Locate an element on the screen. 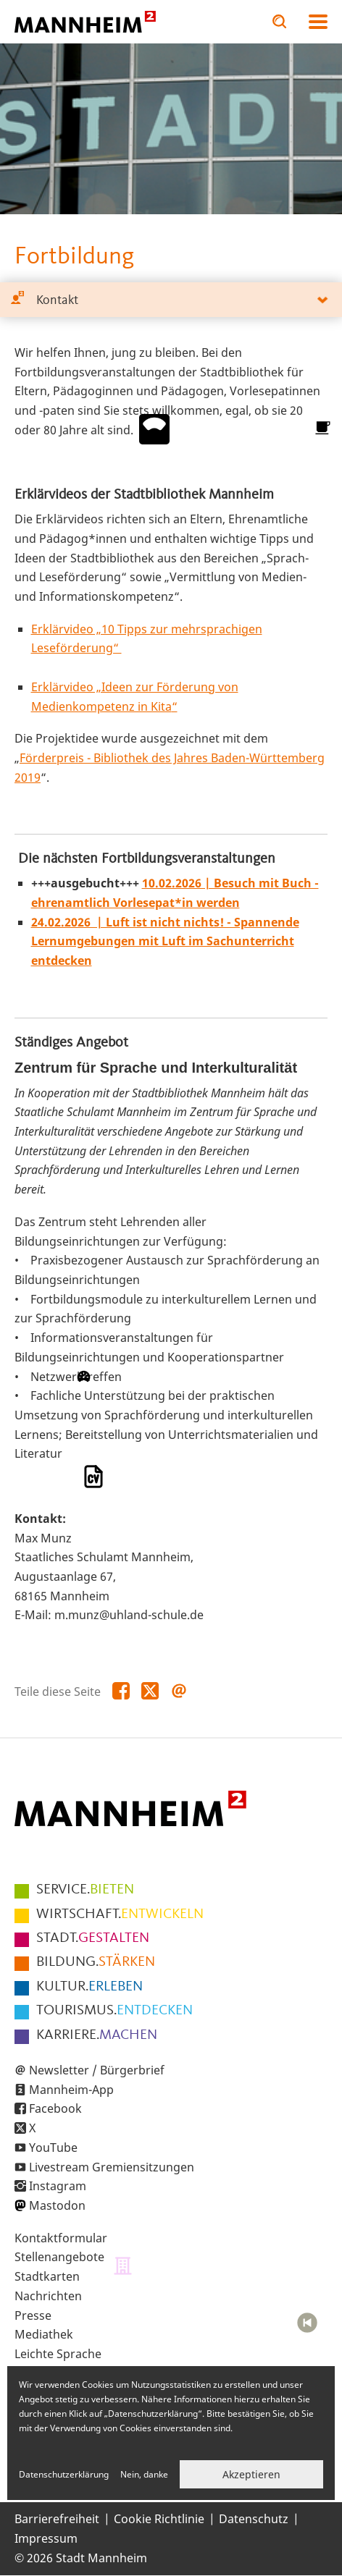  view office or business location is located at coordinates (122, 2265).